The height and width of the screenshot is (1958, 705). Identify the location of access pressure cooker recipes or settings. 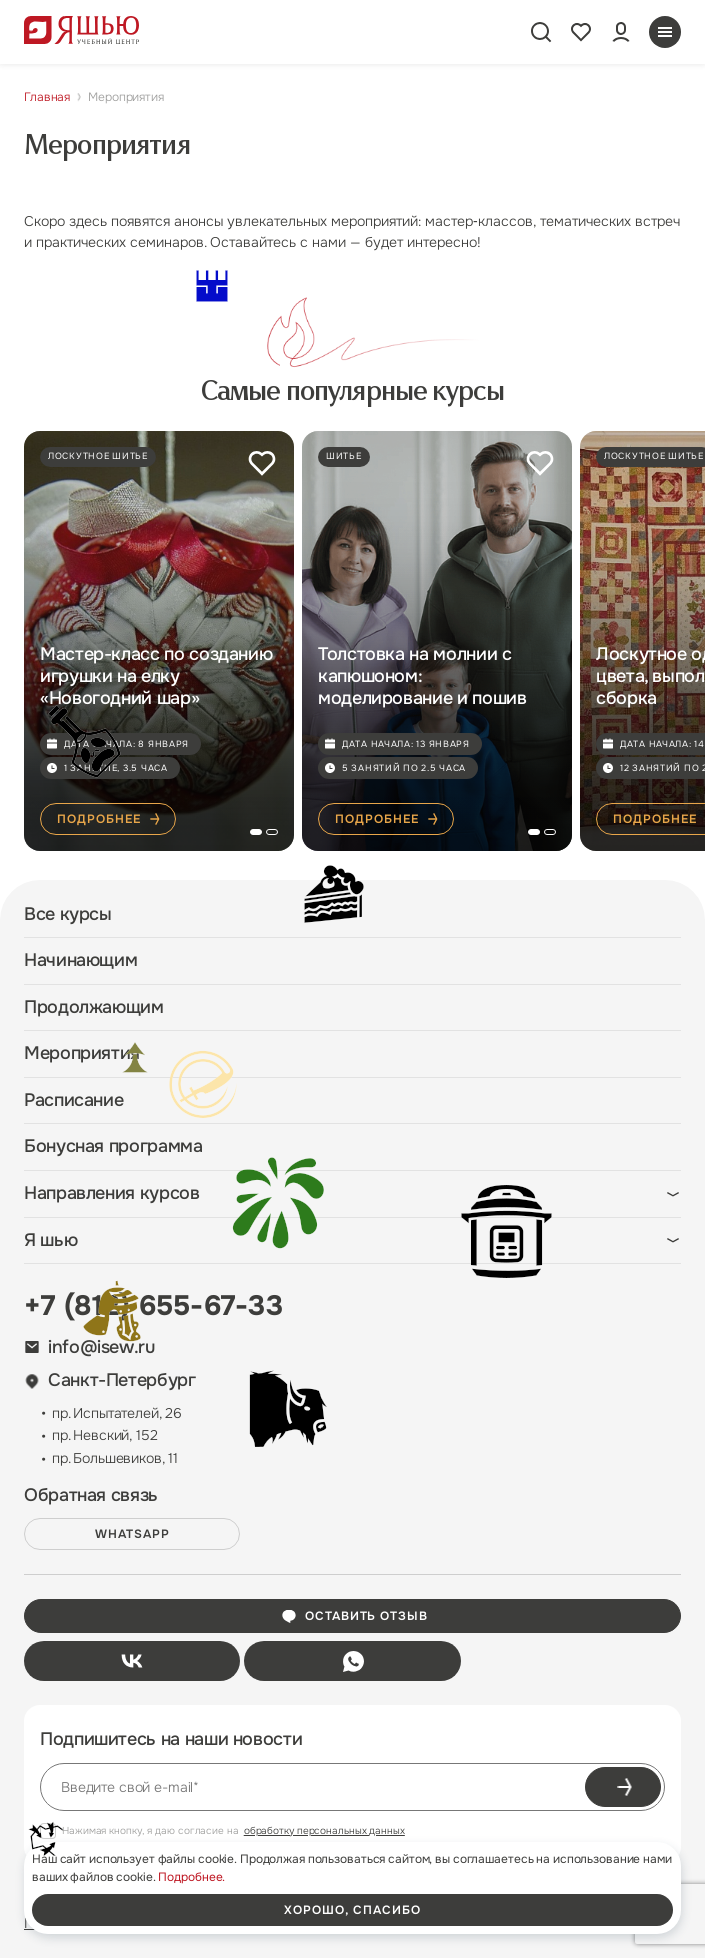
(506, 1231).